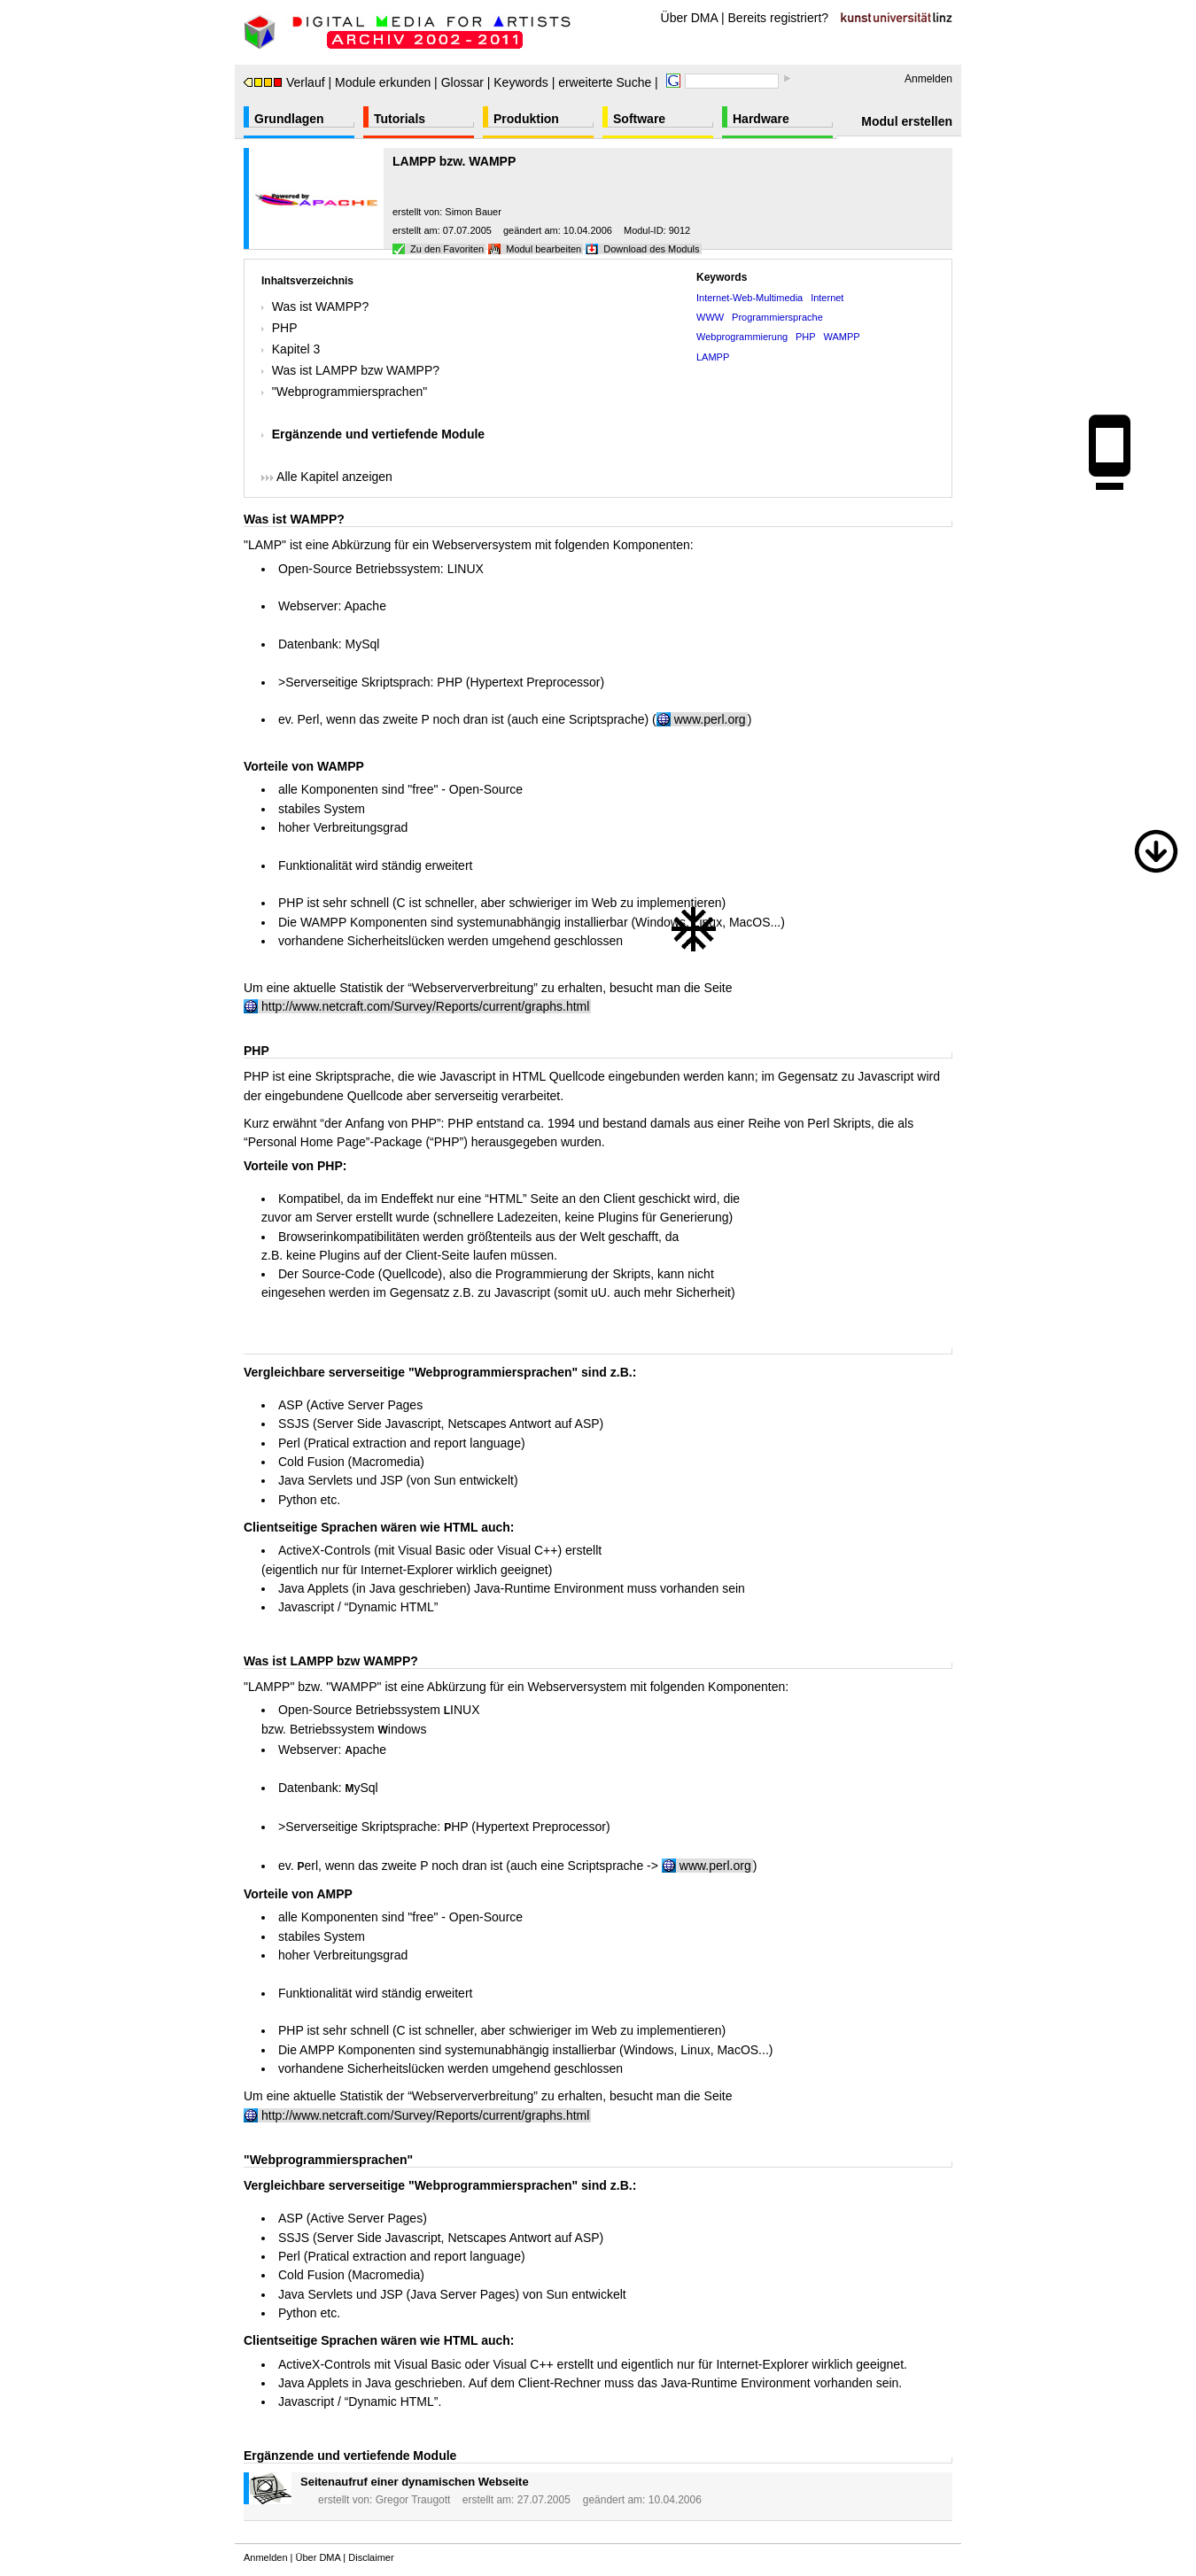 The image size is (1196, 2576). I want to click on download file or content, so click(1156, 851).